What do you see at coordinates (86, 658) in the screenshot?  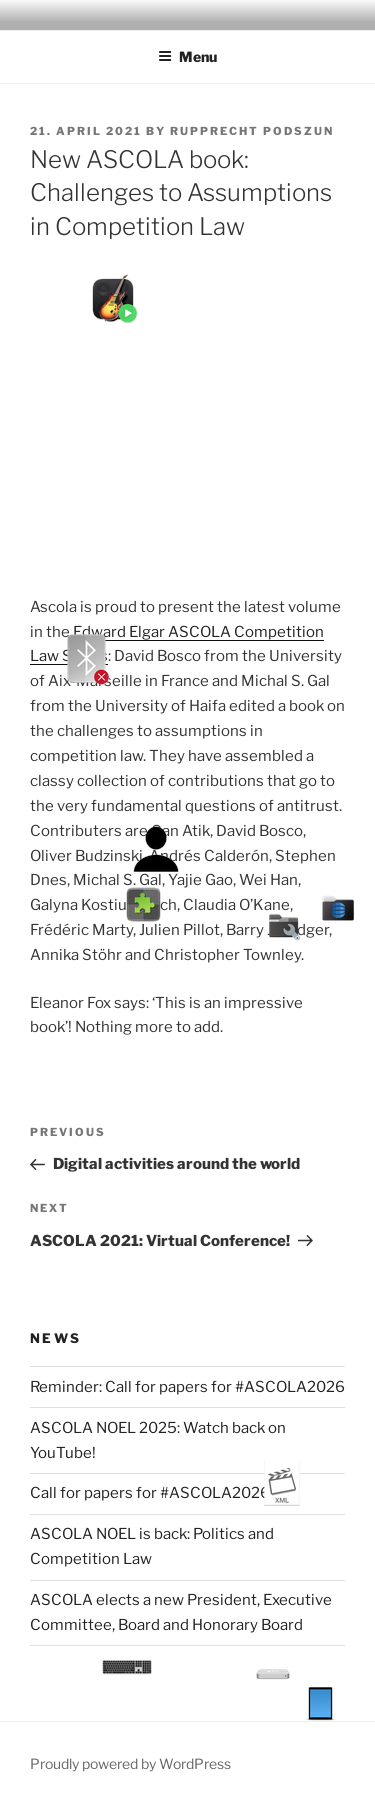 I see `bluetooth is currently disabled` at bounding box center [86, 658].